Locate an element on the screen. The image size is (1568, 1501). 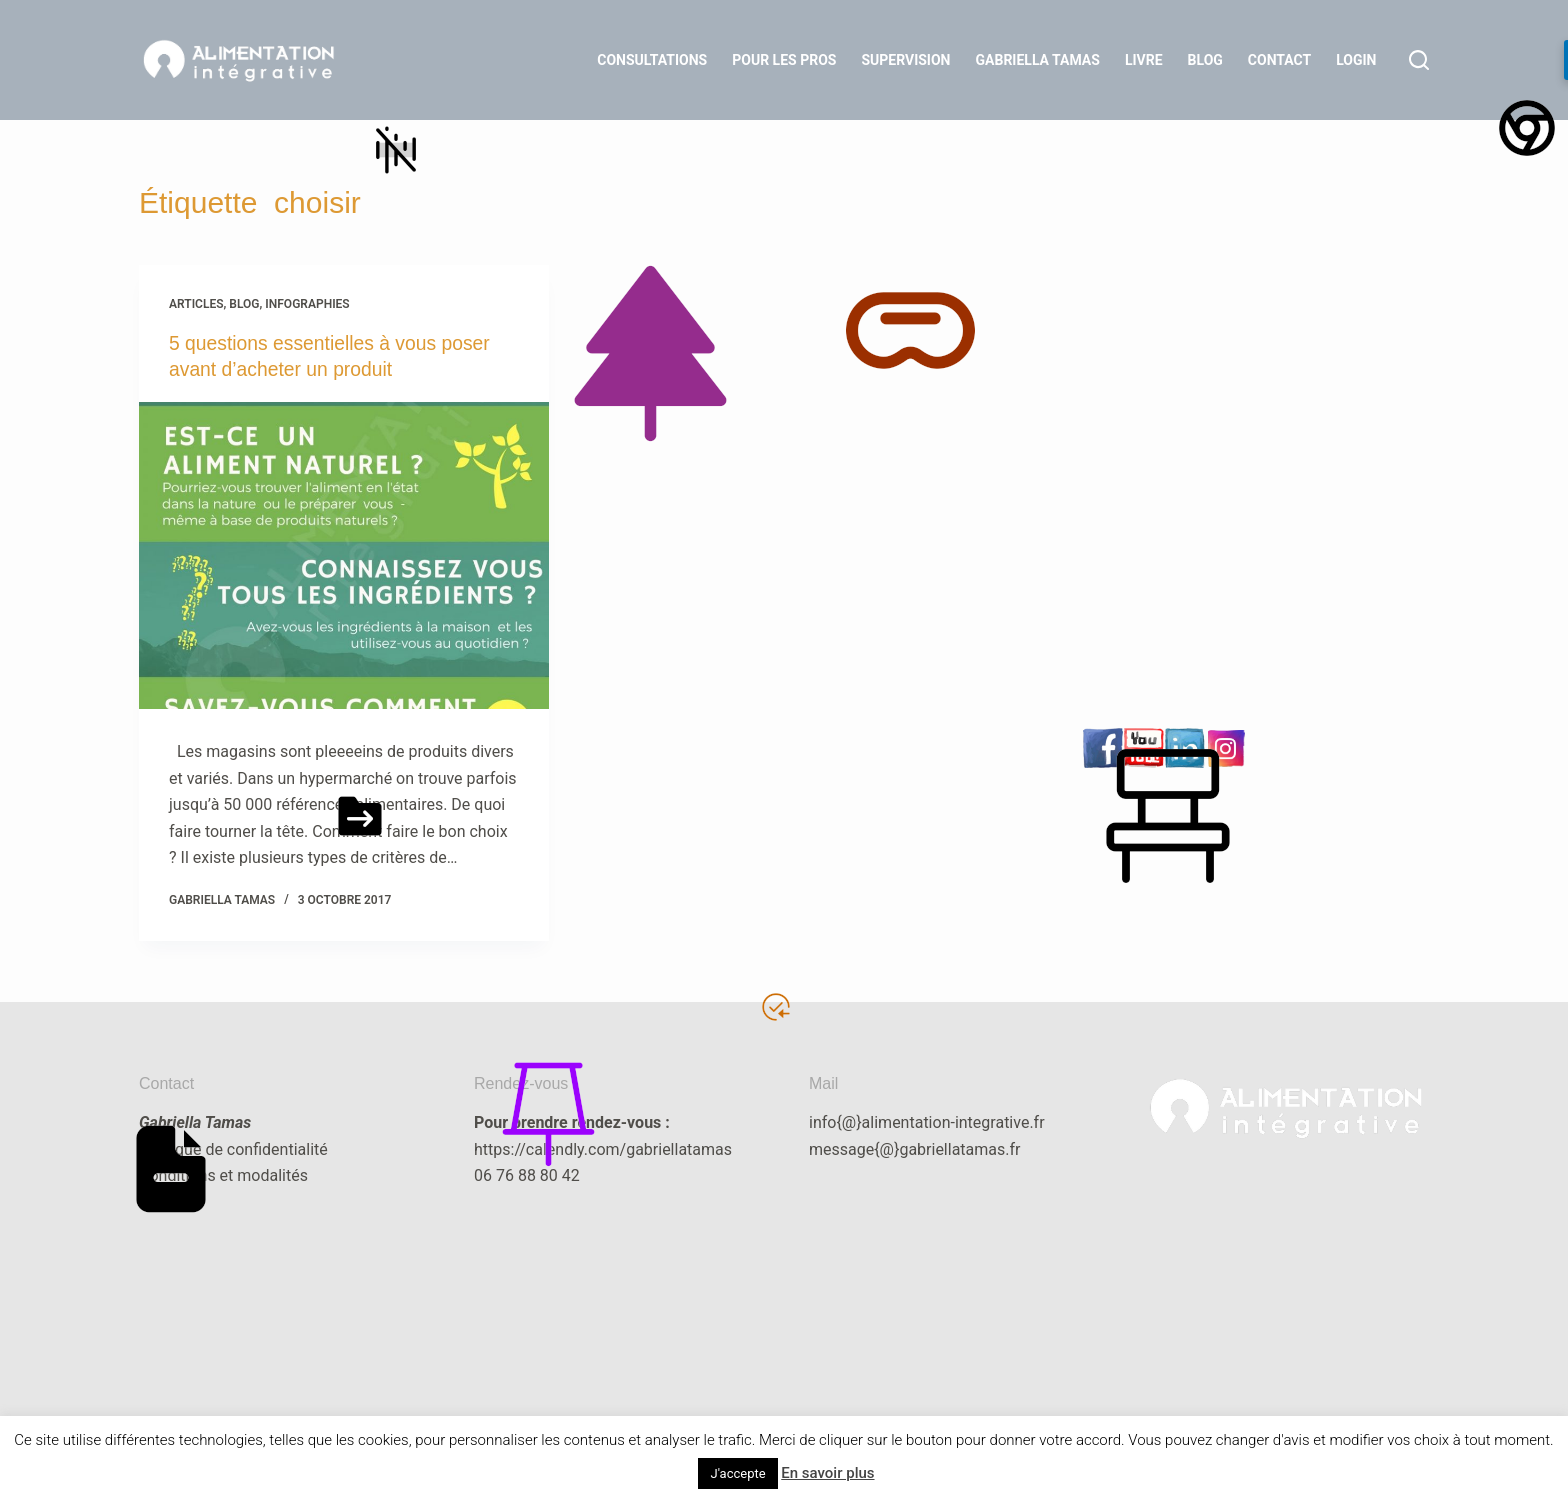
select seating or furniture options is located at coordinates (1168, 816).